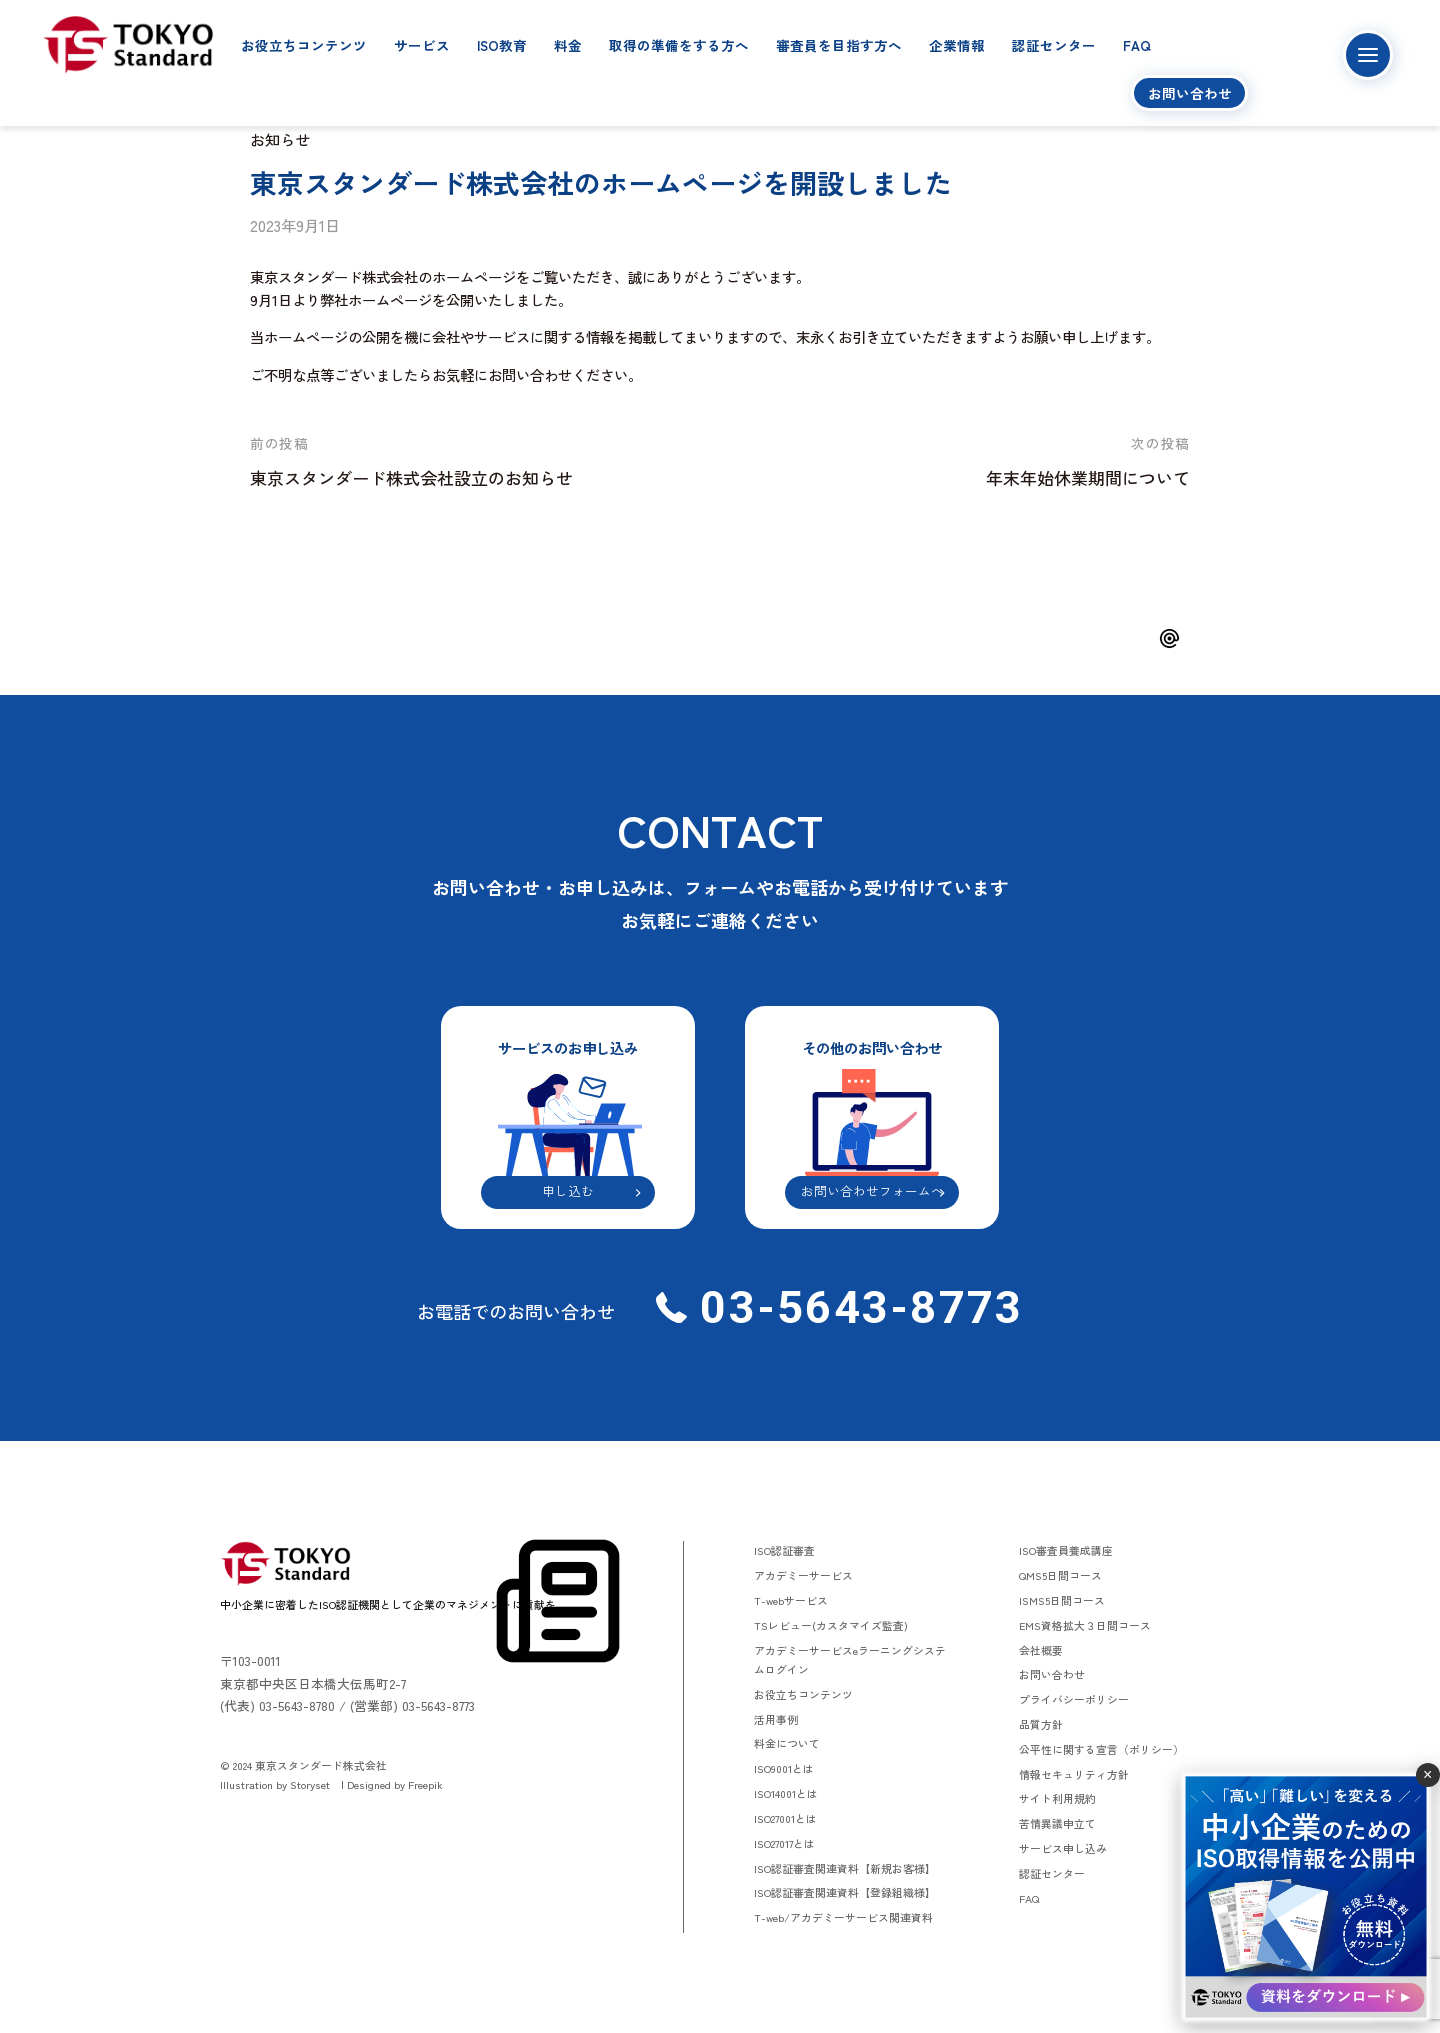  I want to click on view news articles or updates, so click(558, 1601).